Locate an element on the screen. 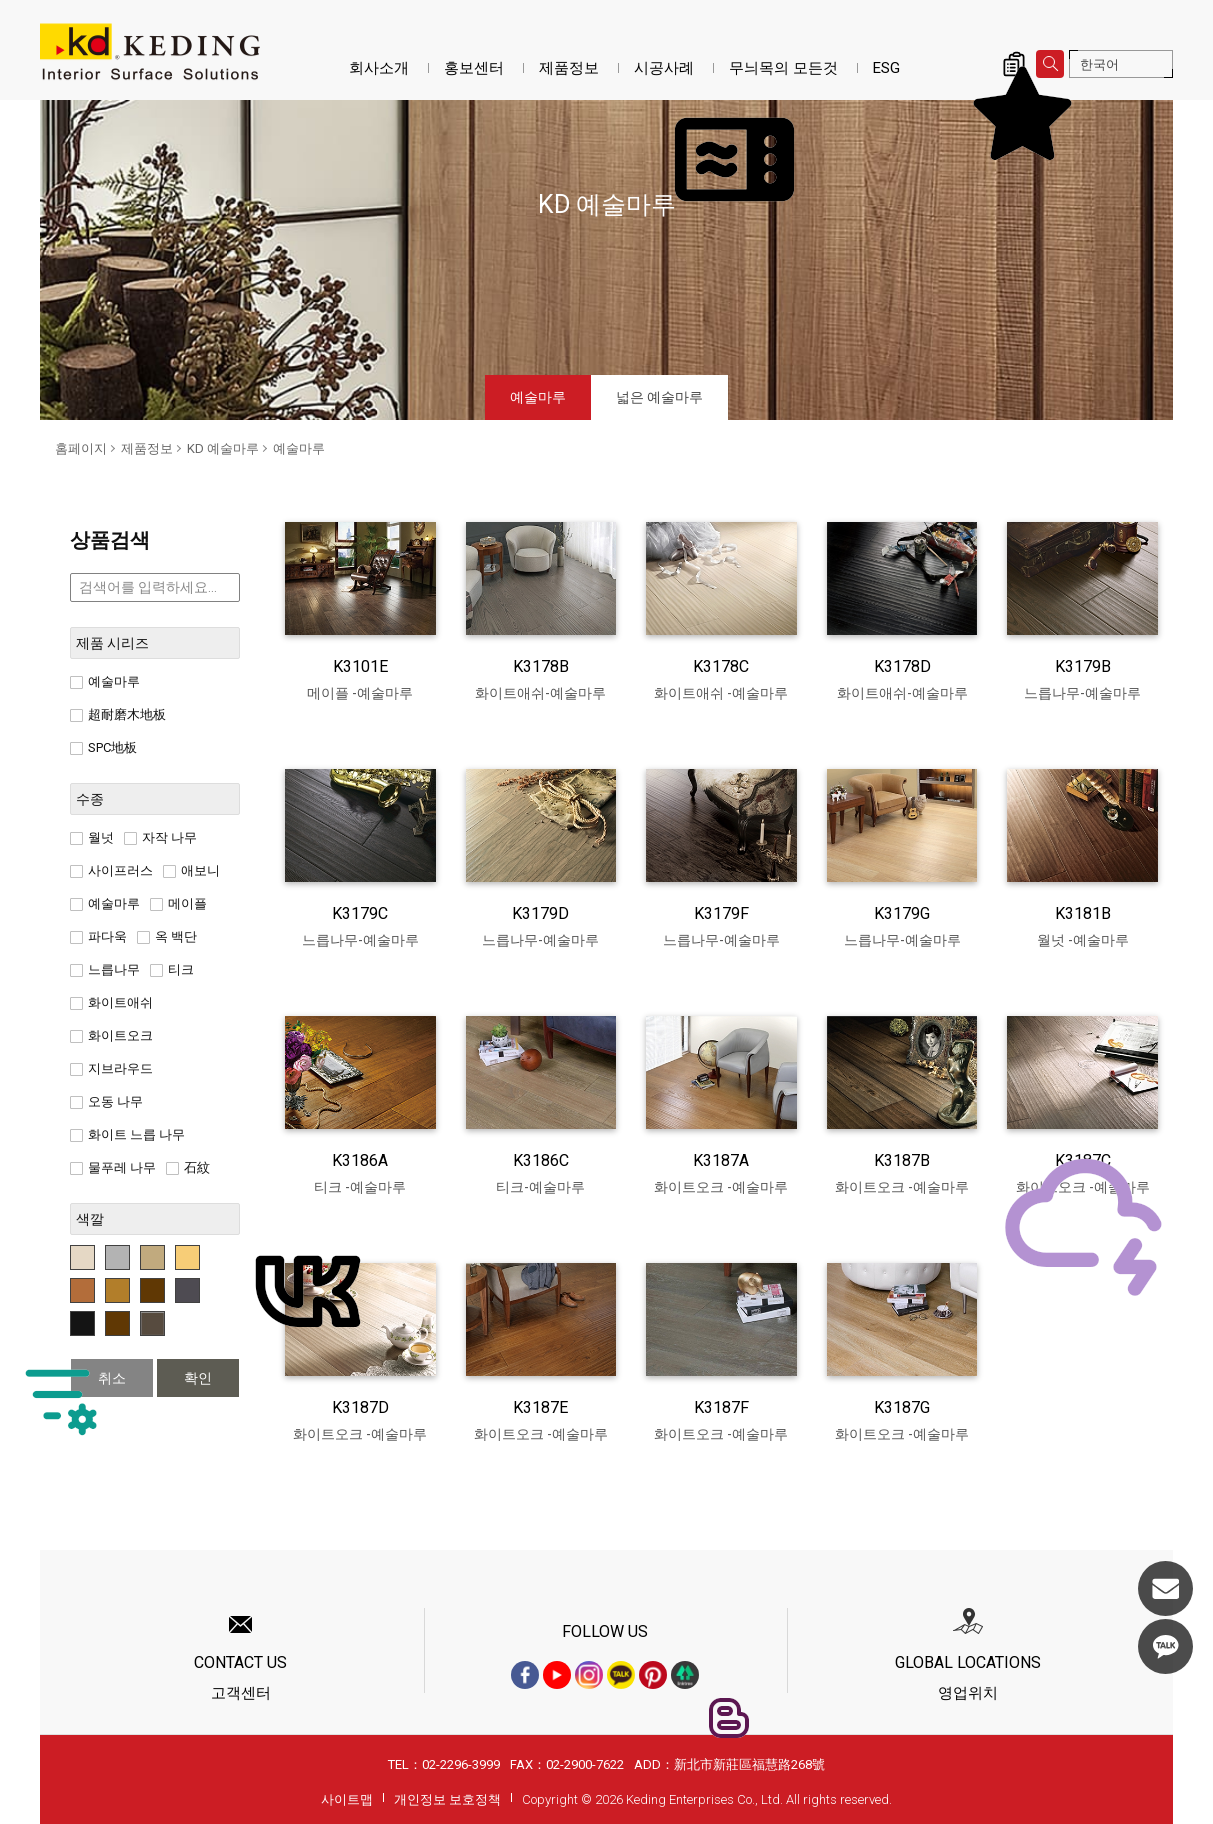  configure filter settings is located at coordinates (57, 1394).